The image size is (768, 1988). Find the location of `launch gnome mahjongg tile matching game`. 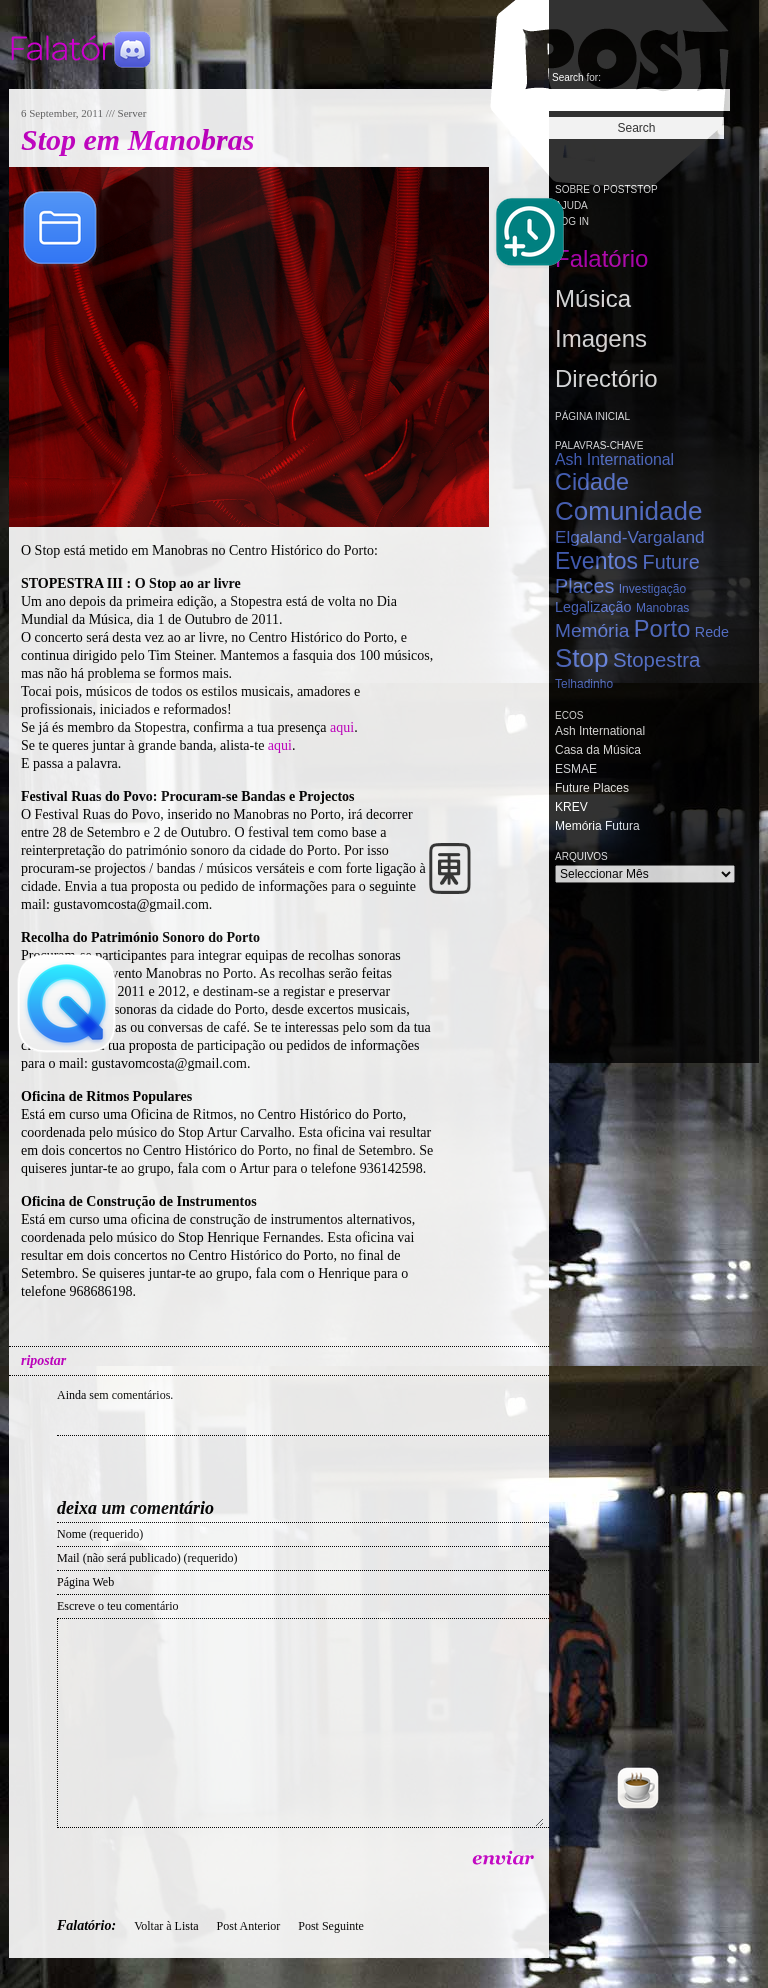

launch gnome mahjongg tile matching game is located at coordinates (451, 868).